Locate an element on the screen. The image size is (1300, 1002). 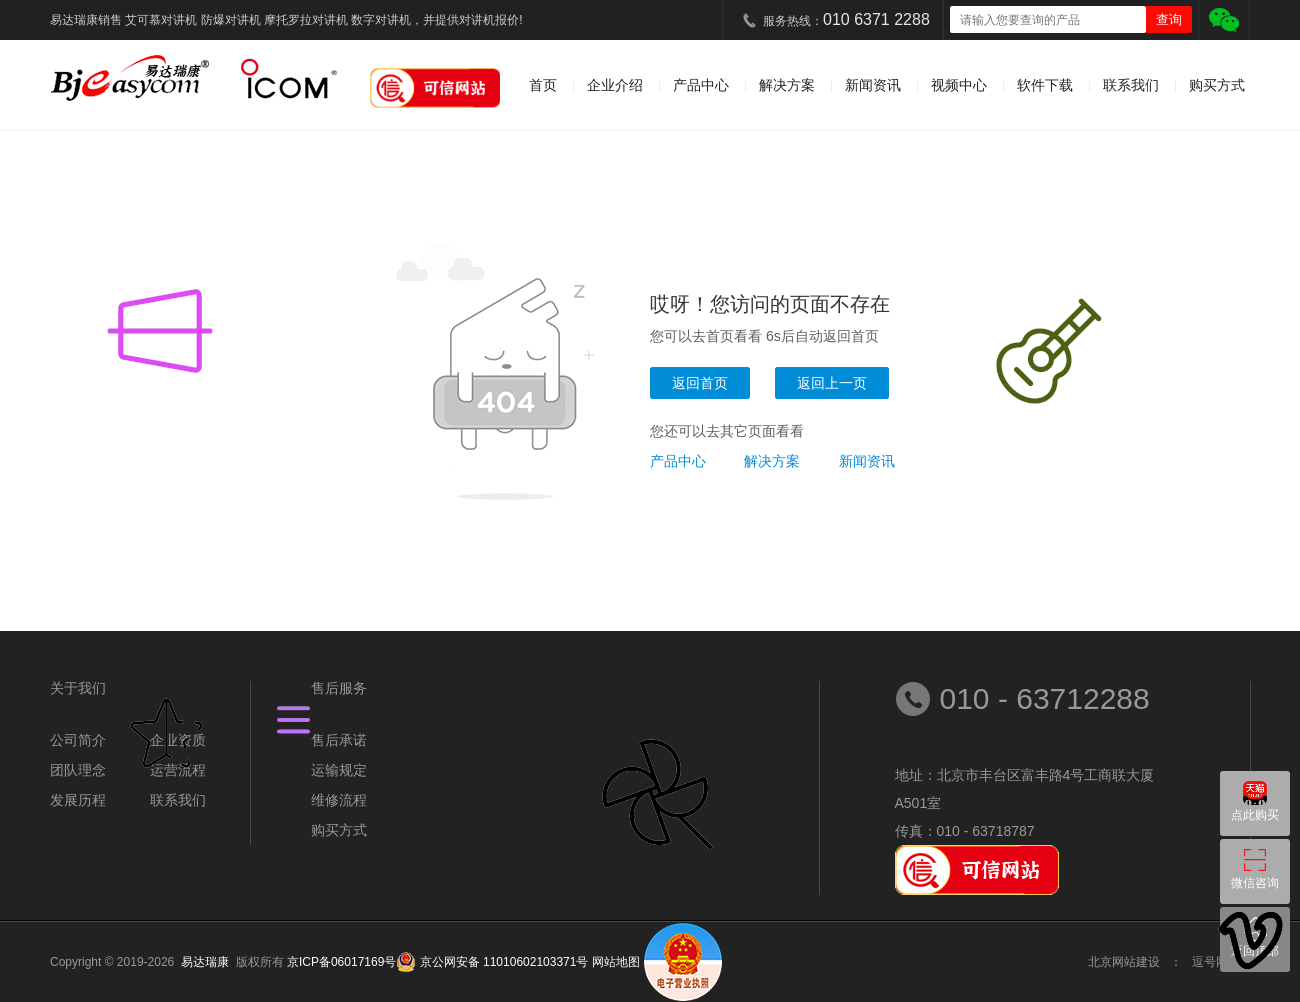
open Vimeo app or website is located at coordinates (1250, 940).